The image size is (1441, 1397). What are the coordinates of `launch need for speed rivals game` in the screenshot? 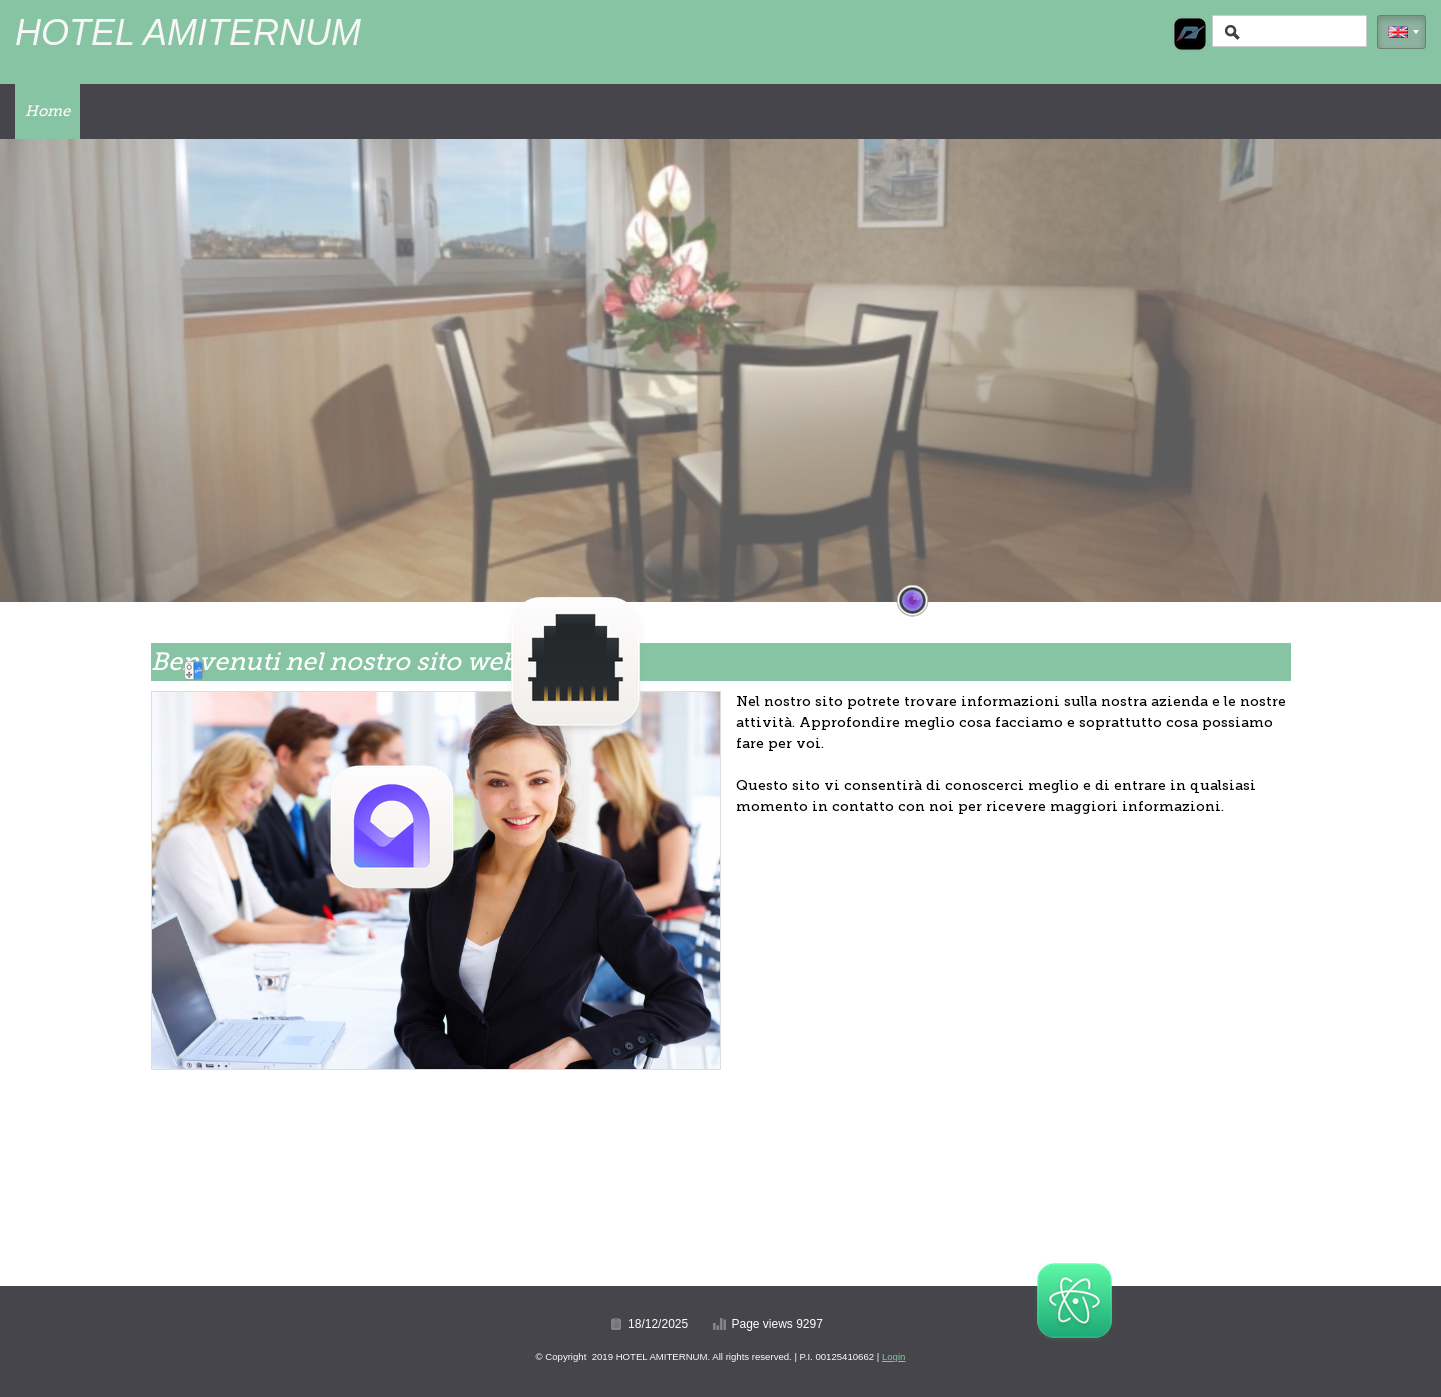 It's located at (1190, 34).